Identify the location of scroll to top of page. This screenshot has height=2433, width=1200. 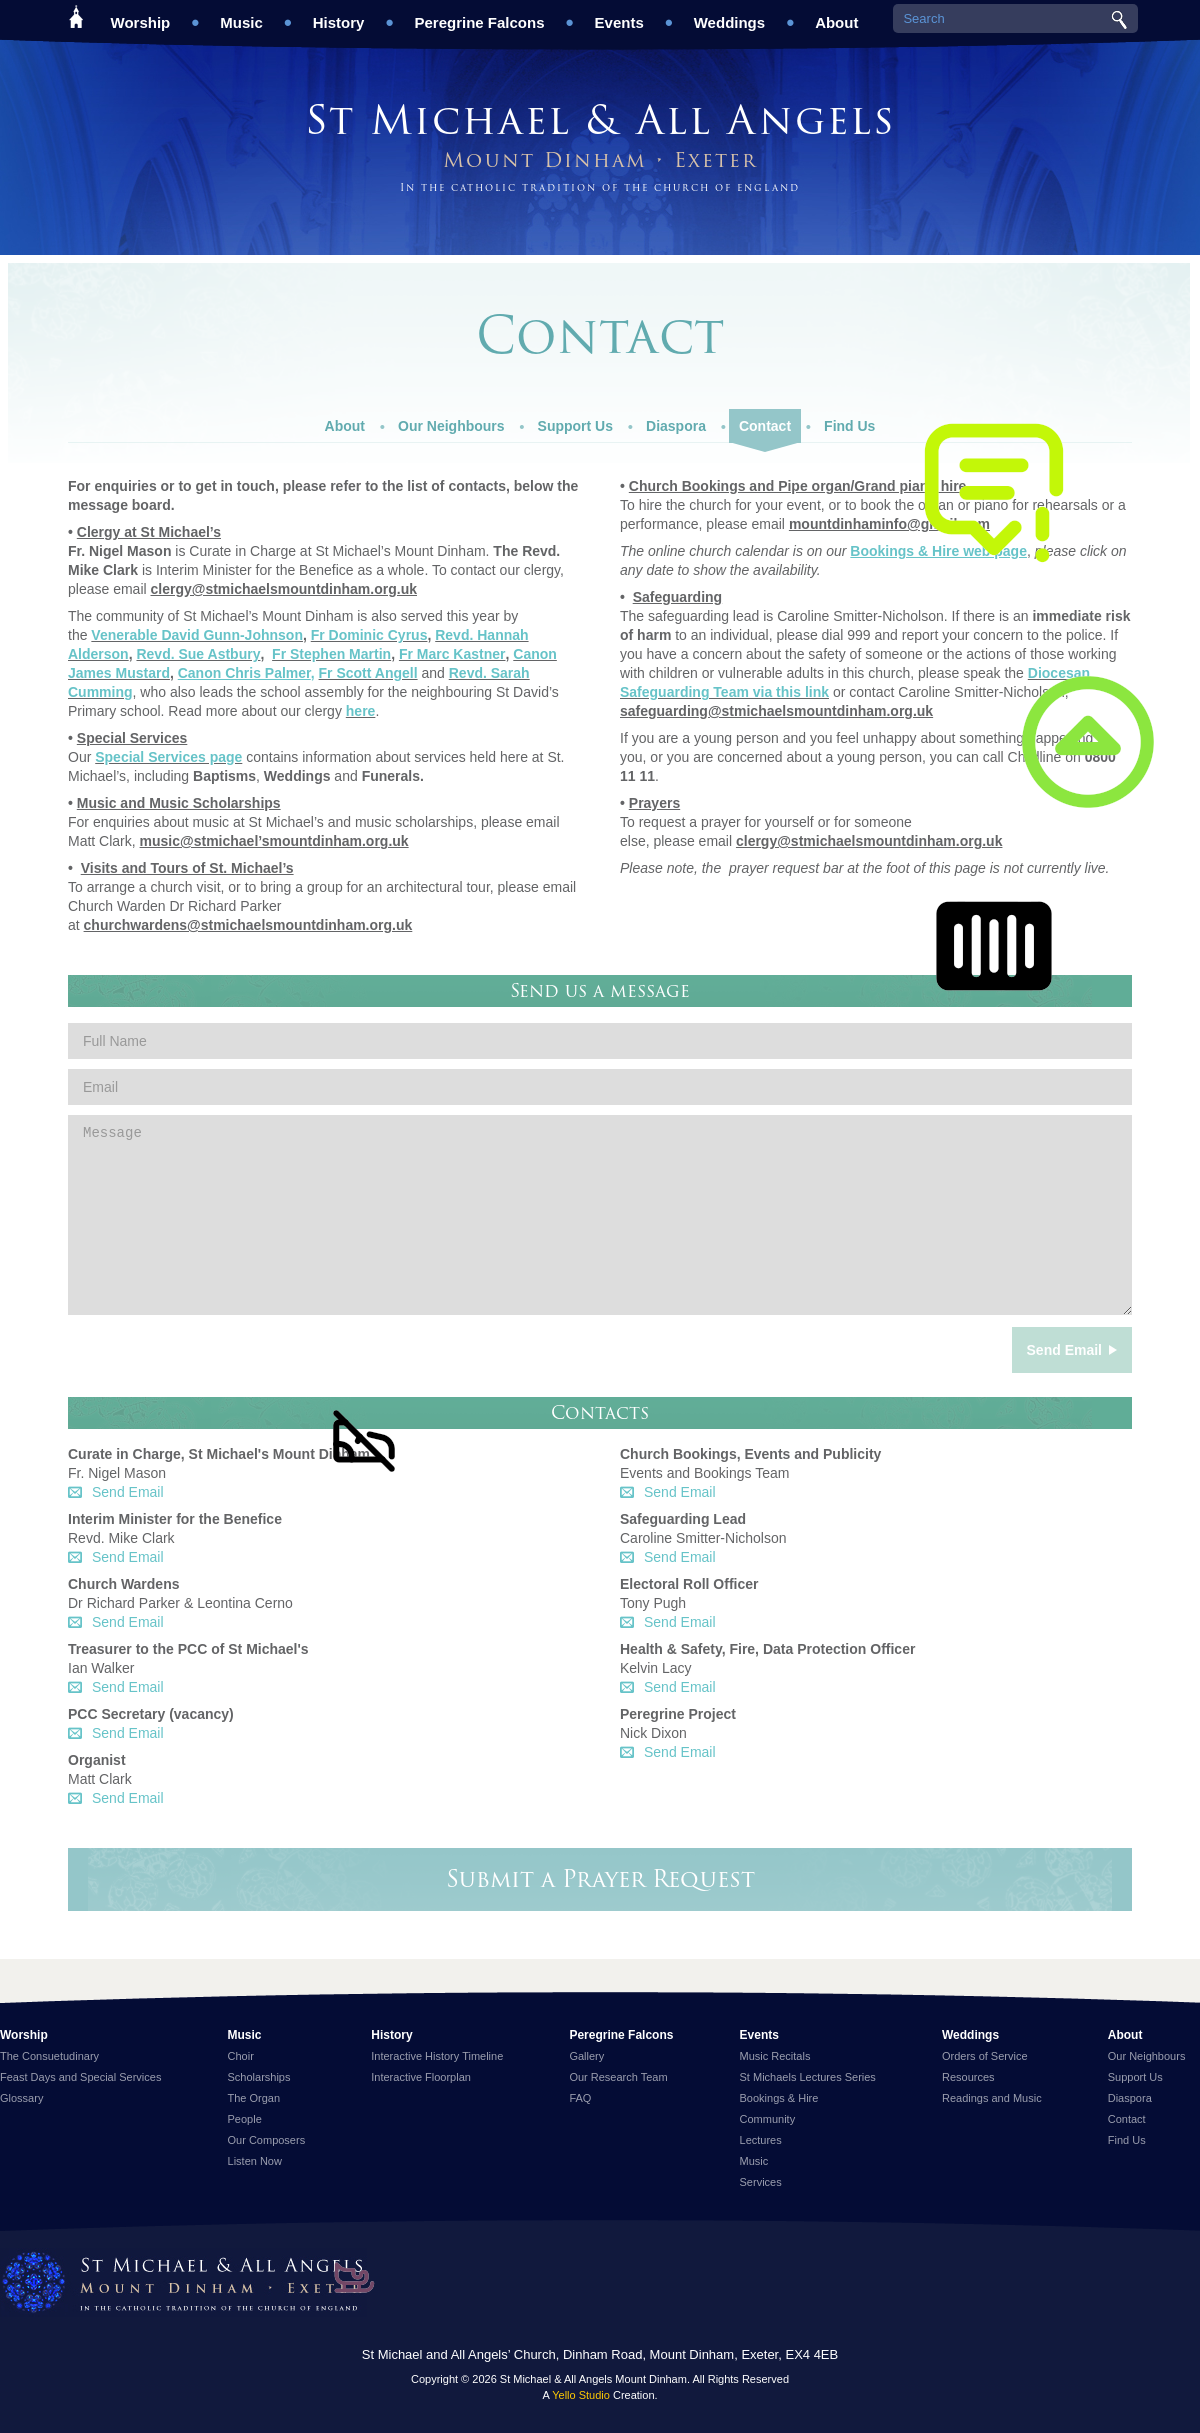
(1088, 742).